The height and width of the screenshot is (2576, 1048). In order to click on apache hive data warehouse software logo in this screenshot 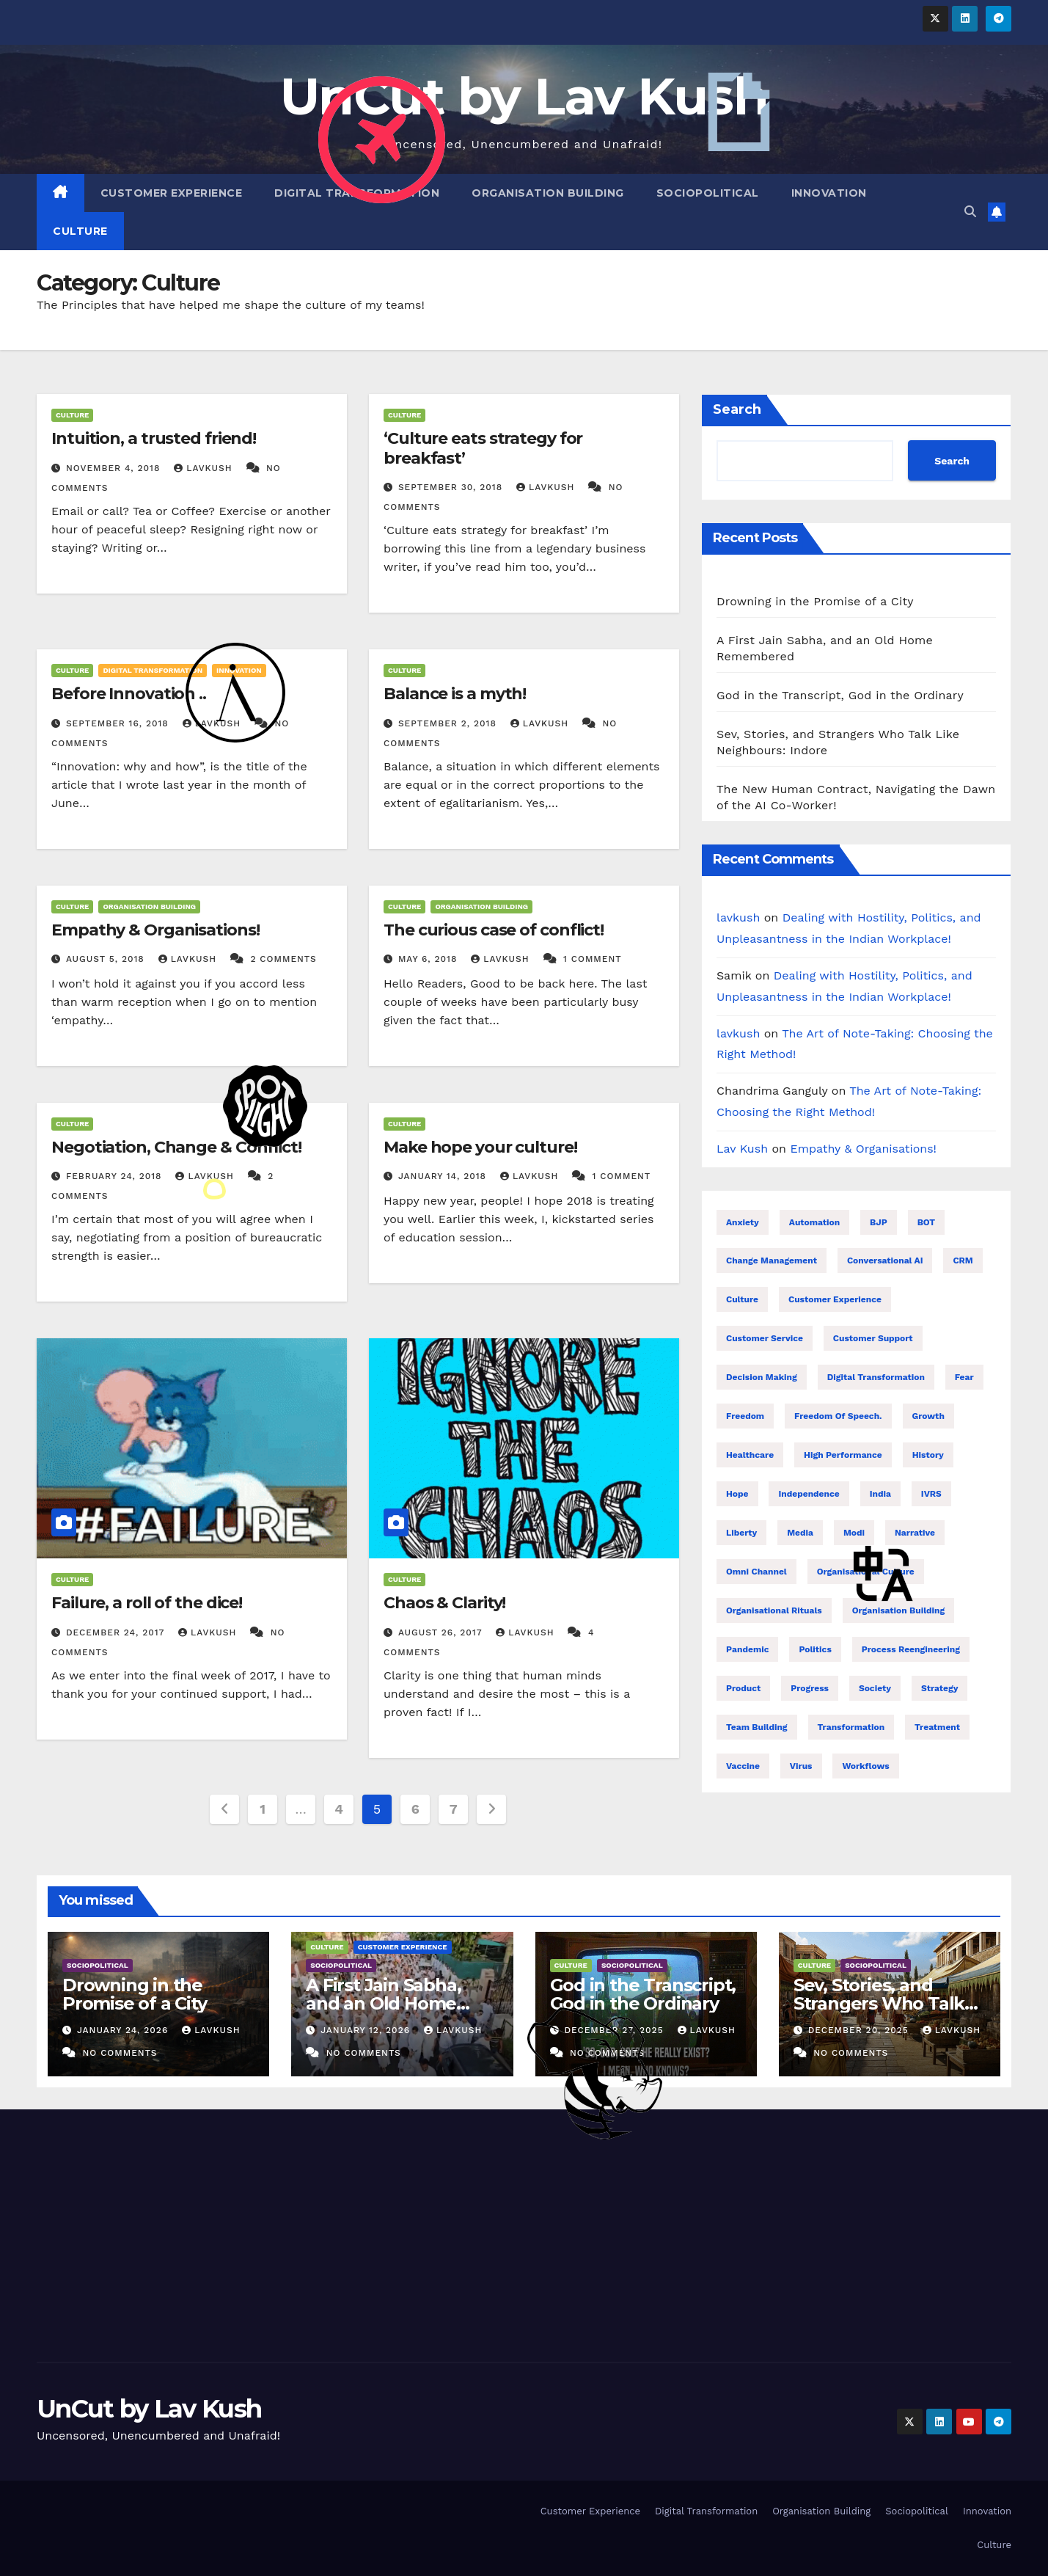, I will do `click(595, 2073)`.